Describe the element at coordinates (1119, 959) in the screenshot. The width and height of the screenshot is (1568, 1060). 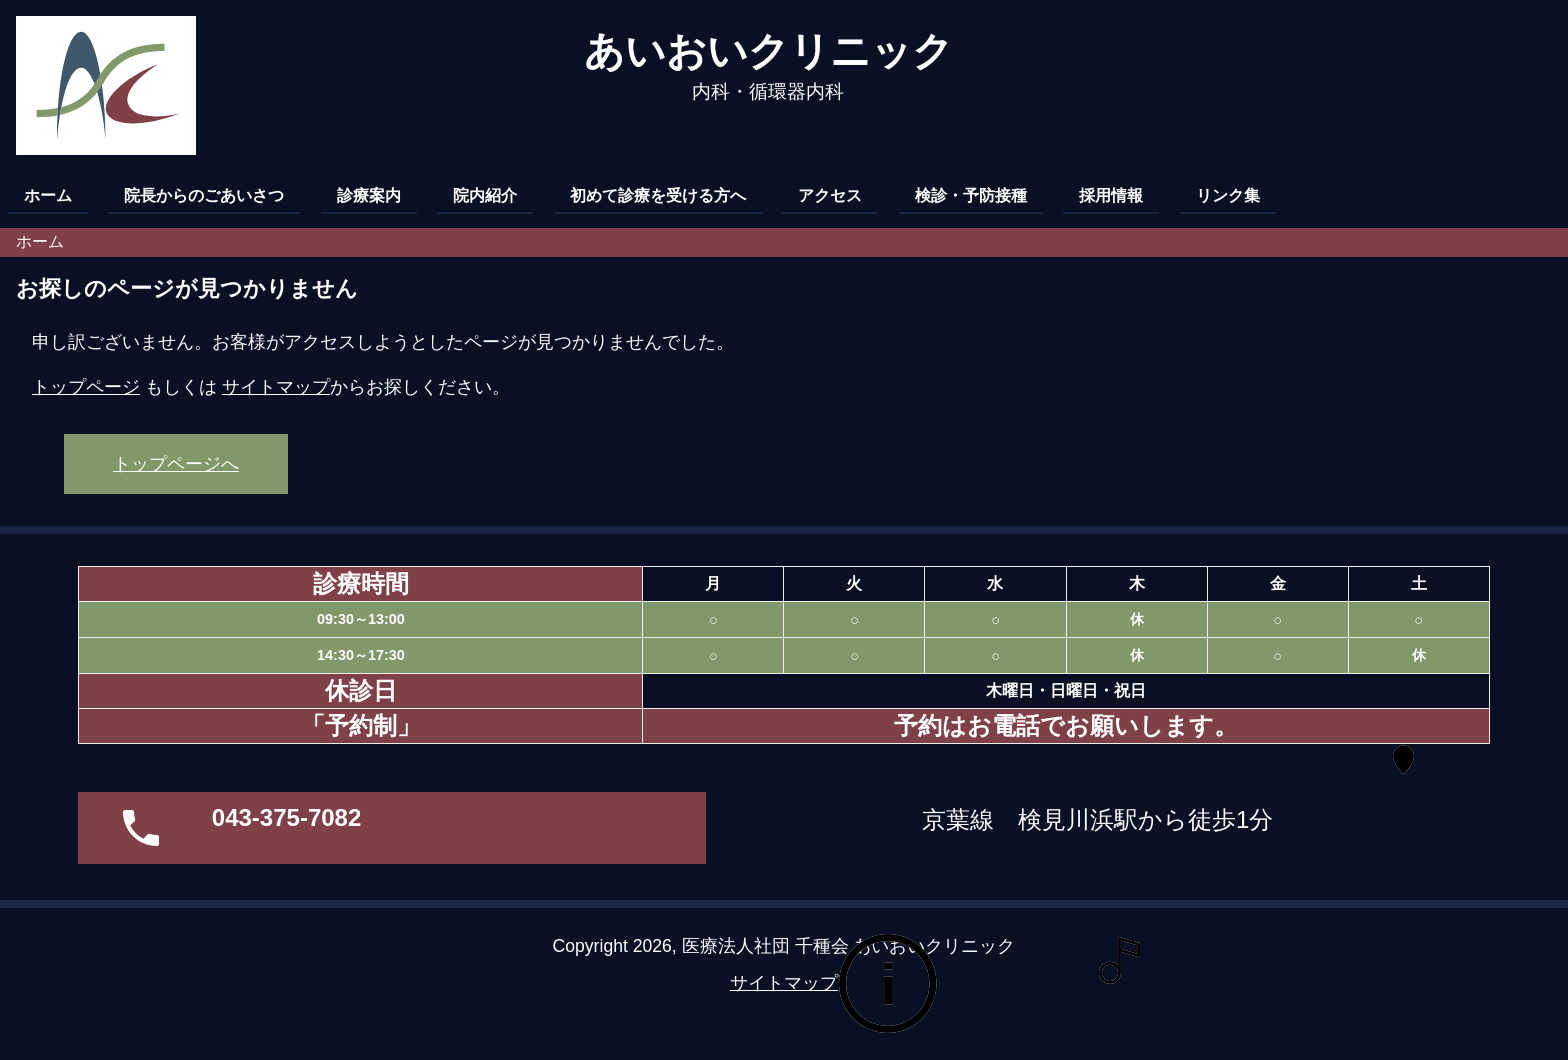
I see `access music or audio player` at that location.